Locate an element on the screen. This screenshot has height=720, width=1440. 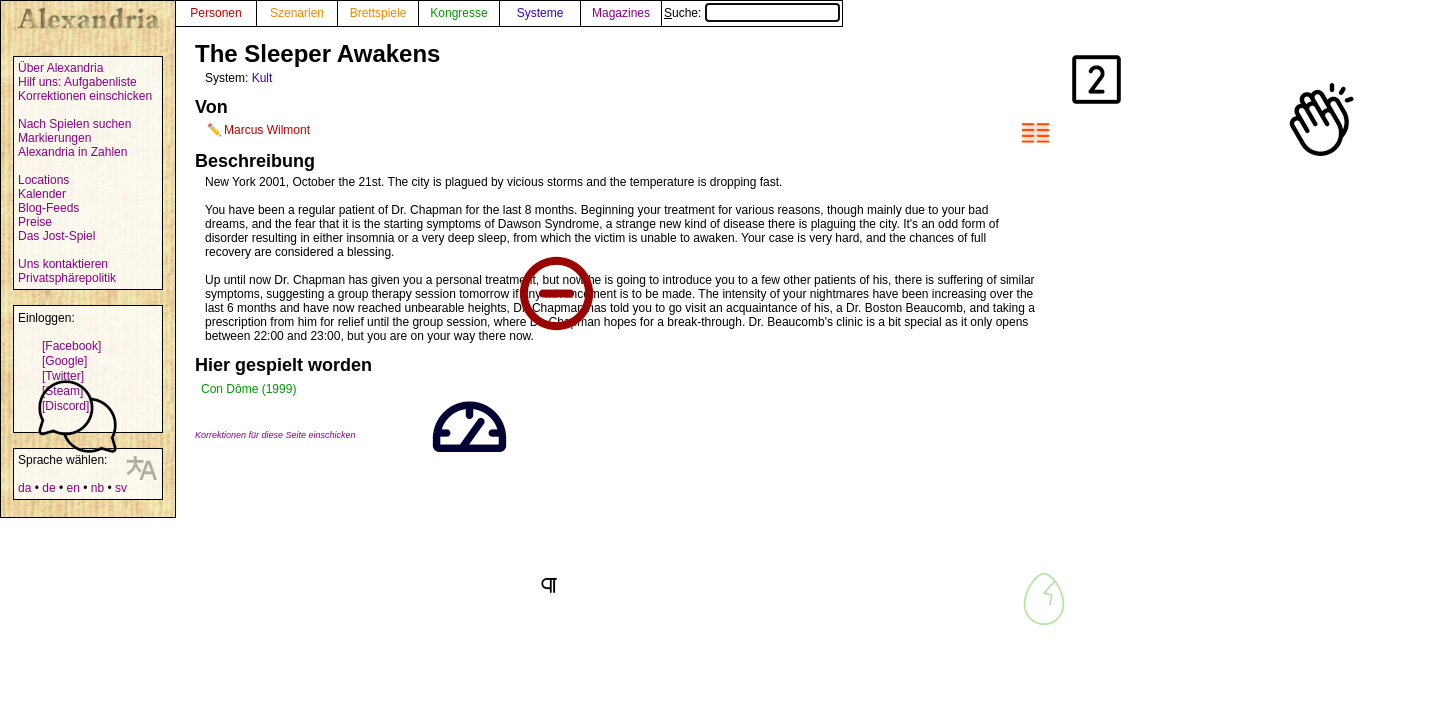
view performance metrics or speed is located at coordinates (469, 430).